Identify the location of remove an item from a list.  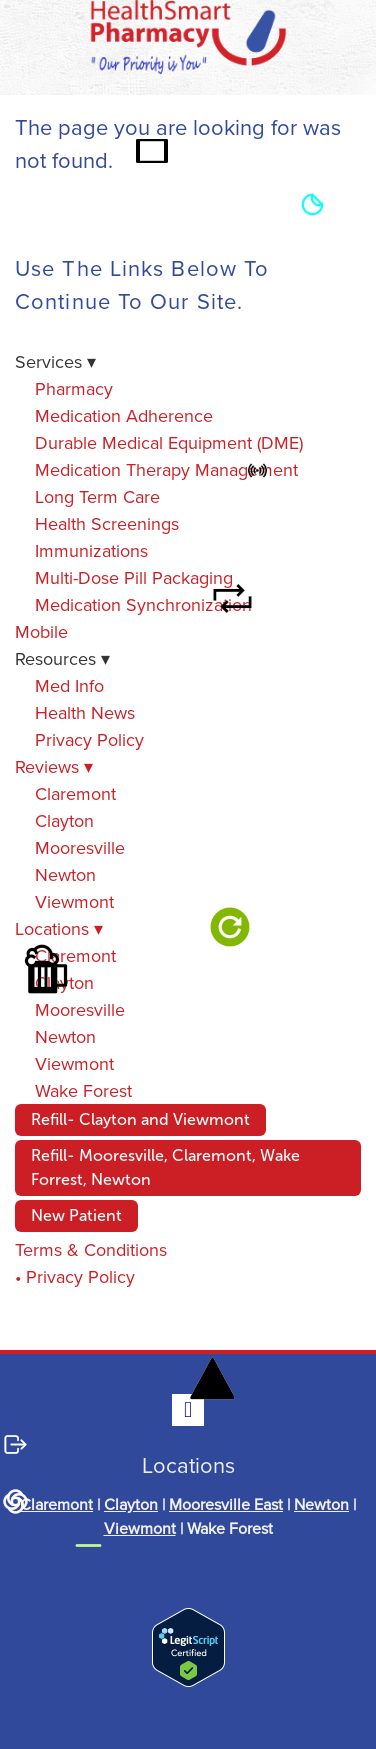
(88, 1545).